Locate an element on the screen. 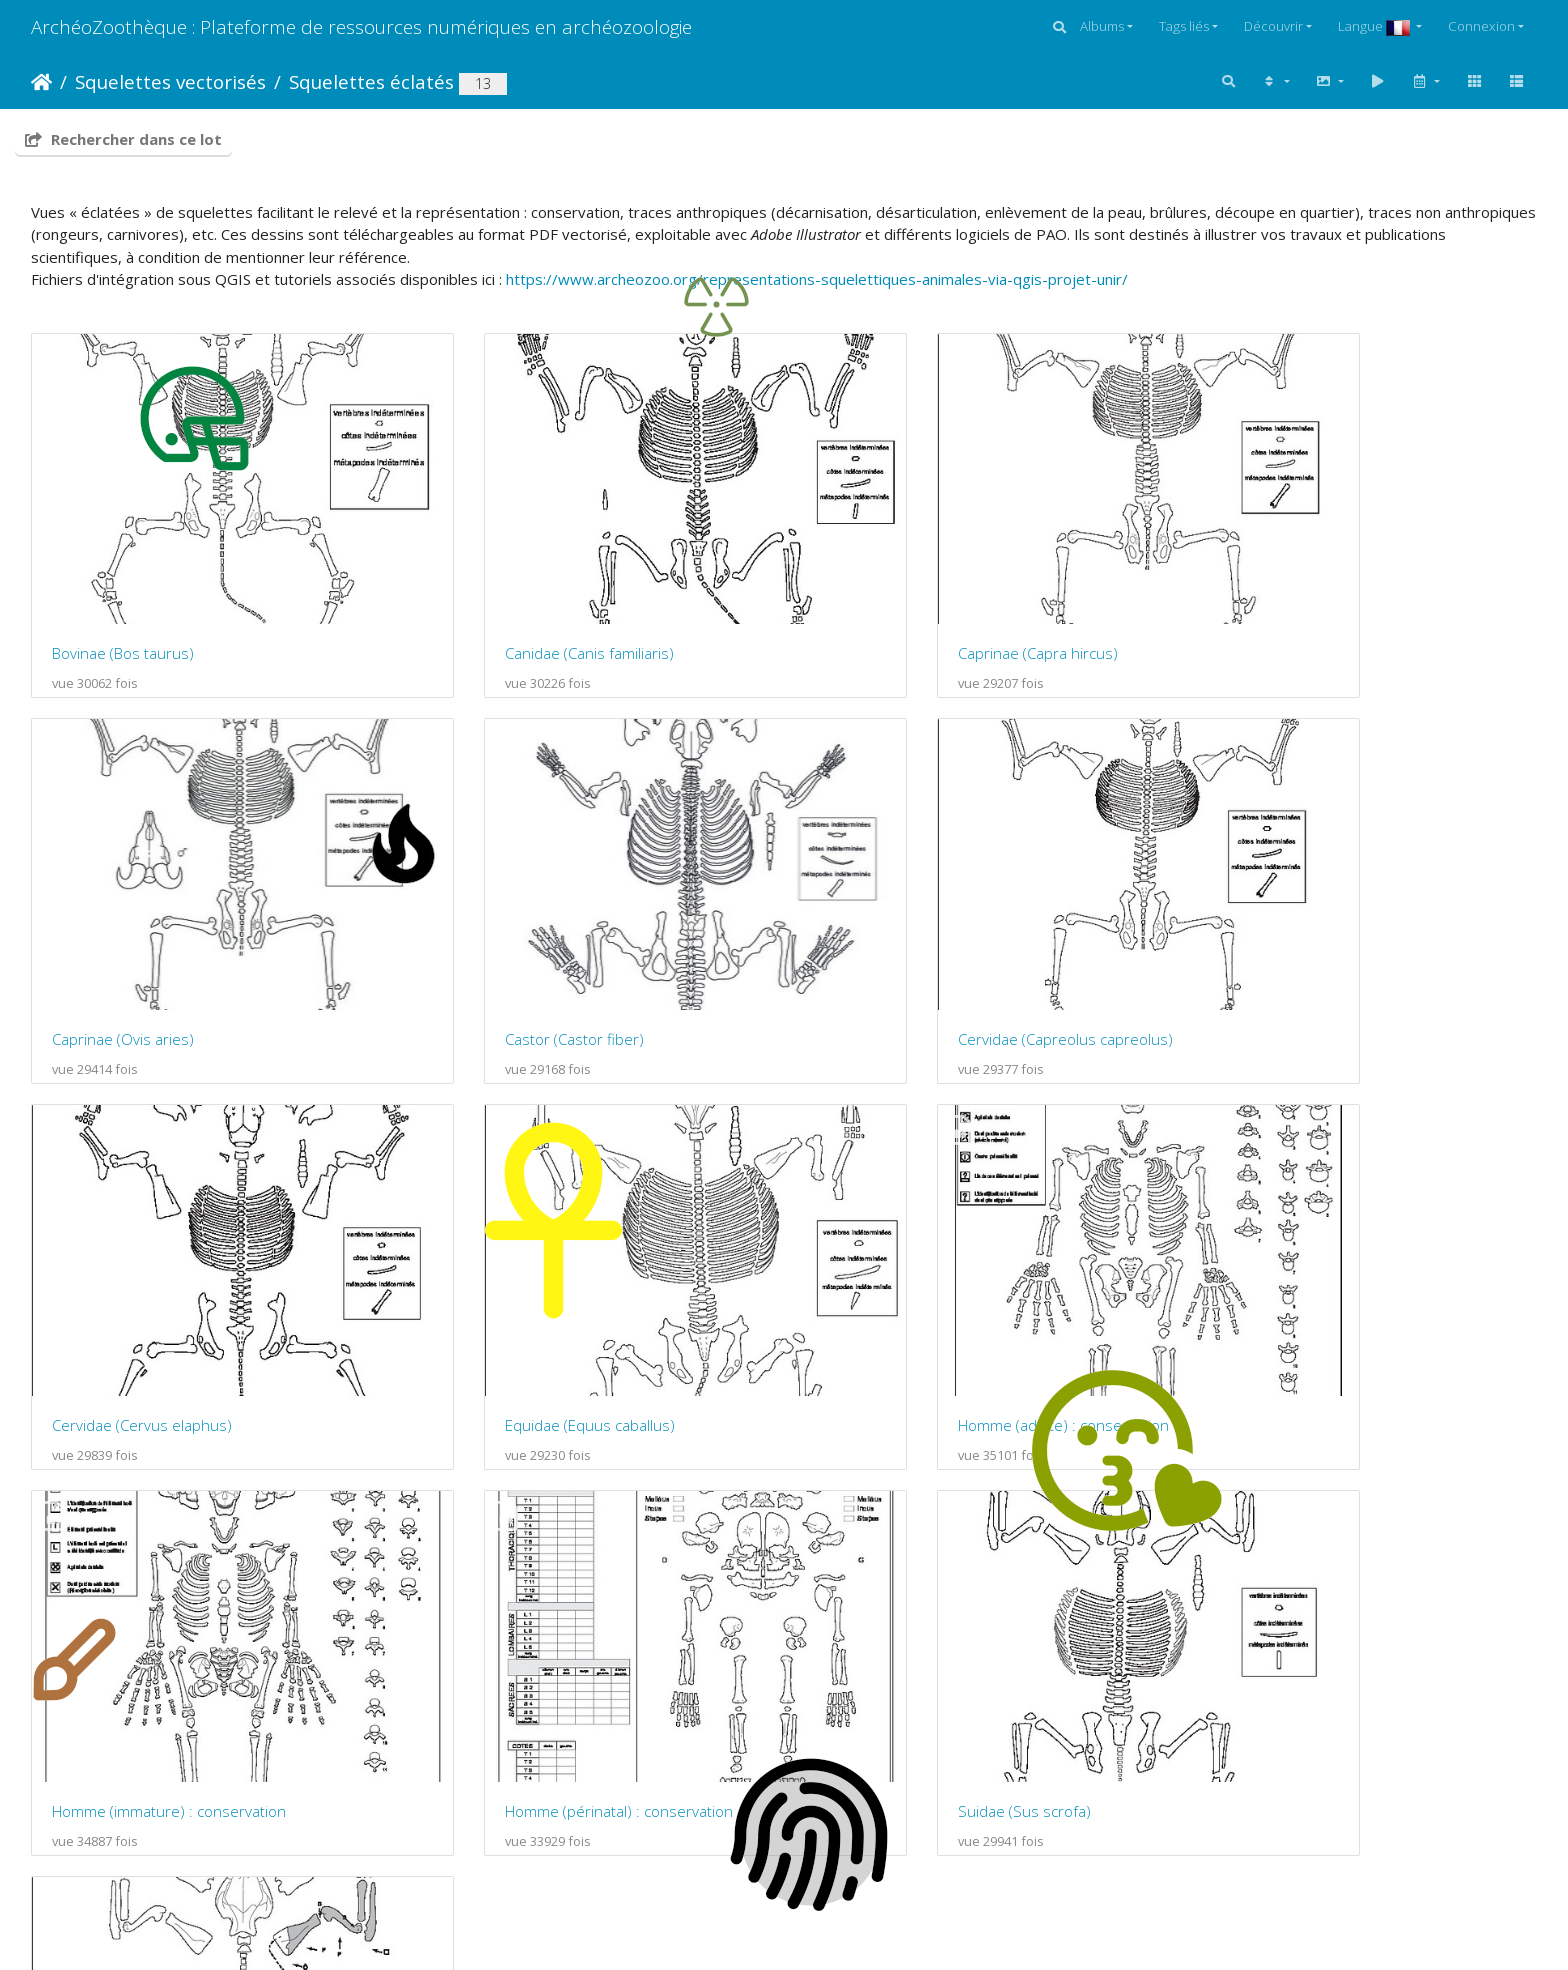 Image resolution: width=1568 pixels, height=1970 pixels. access sports or football content is located at coordinates (194, 420).